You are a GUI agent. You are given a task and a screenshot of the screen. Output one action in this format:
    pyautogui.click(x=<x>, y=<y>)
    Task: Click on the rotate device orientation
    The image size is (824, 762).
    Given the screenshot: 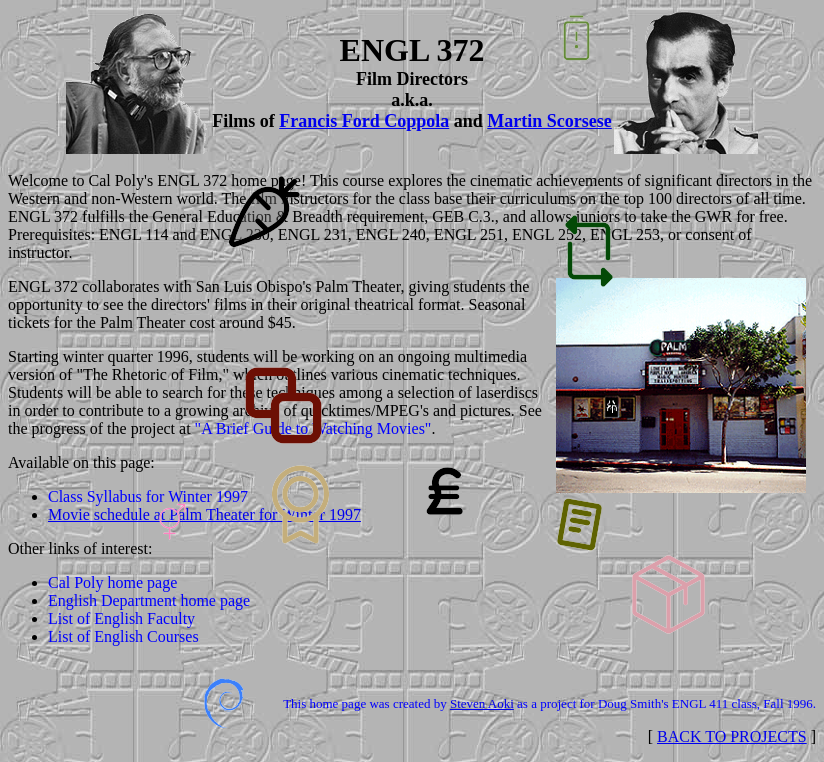 What is the action you would take?
    pyautogui.click(x=589, y=251)
    